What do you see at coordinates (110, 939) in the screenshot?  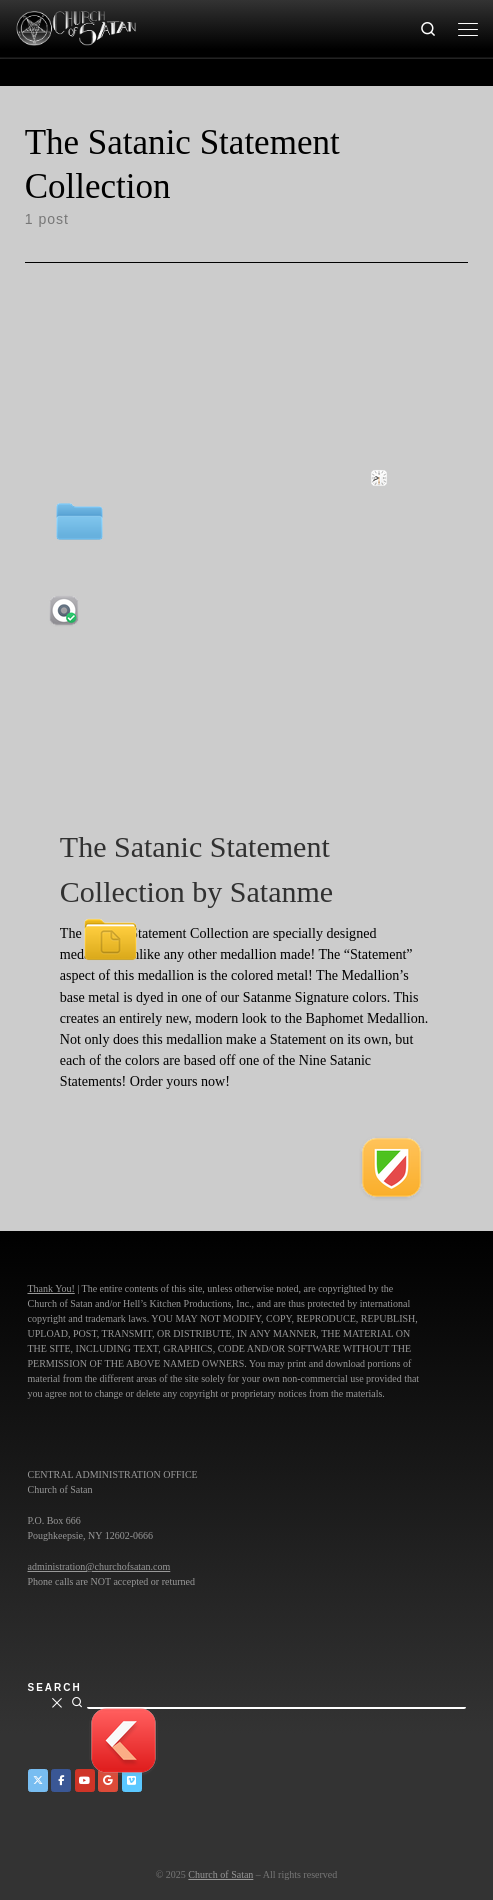 I see `open your documents folder` at bounding box center [110, 939].